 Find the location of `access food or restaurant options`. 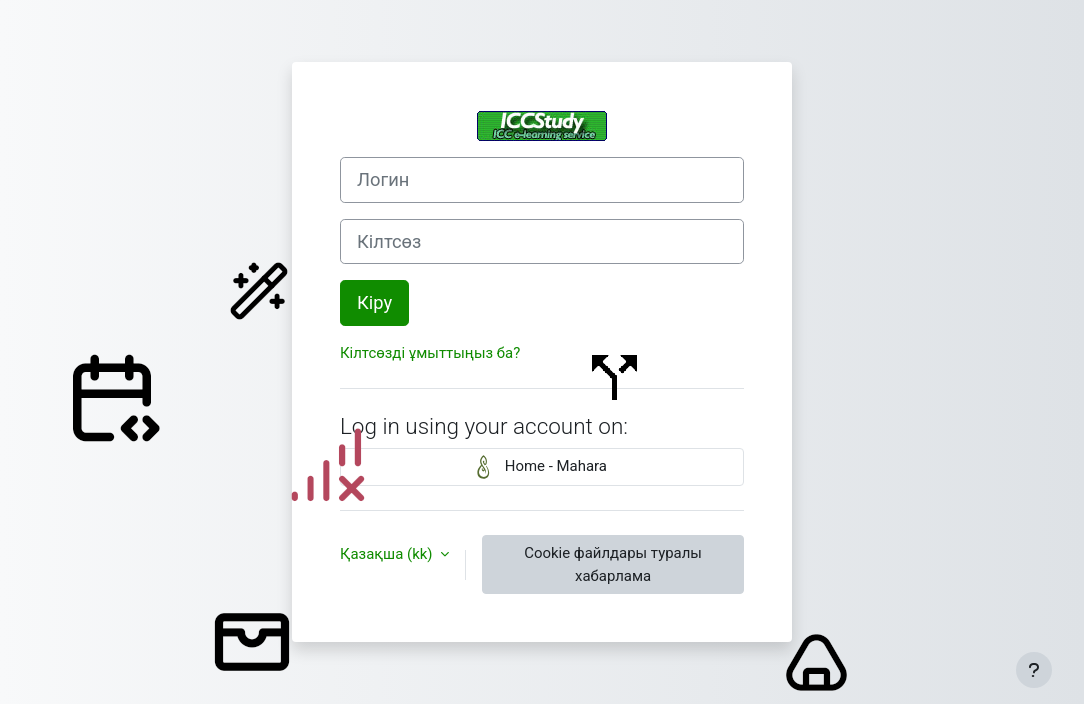

access food or restaurant options is located at coordinates (816, 662).